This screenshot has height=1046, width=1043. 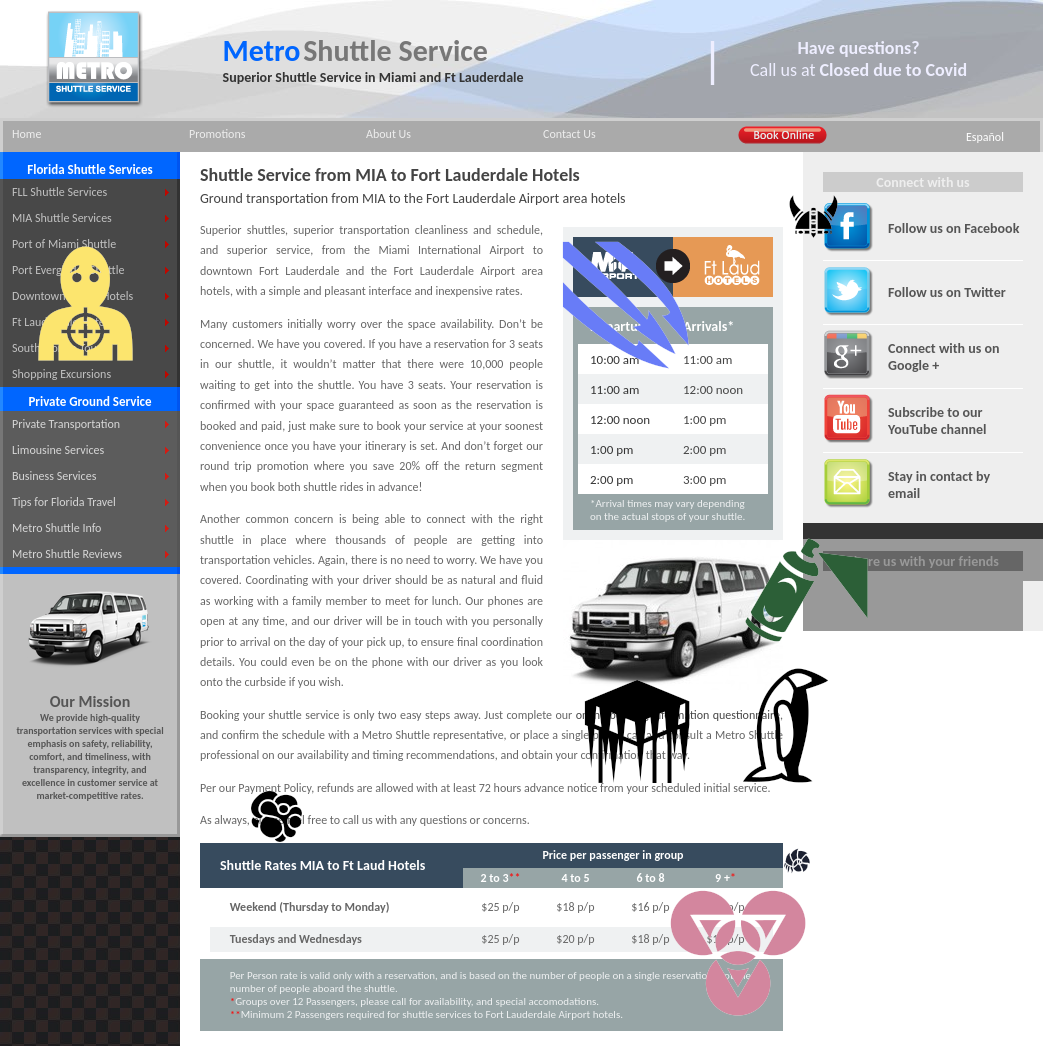 What do you see at coordinates (276, 816) in the screenshot?
I see `indicates an organic or biological enemy type` at bounding box center [276, 816].